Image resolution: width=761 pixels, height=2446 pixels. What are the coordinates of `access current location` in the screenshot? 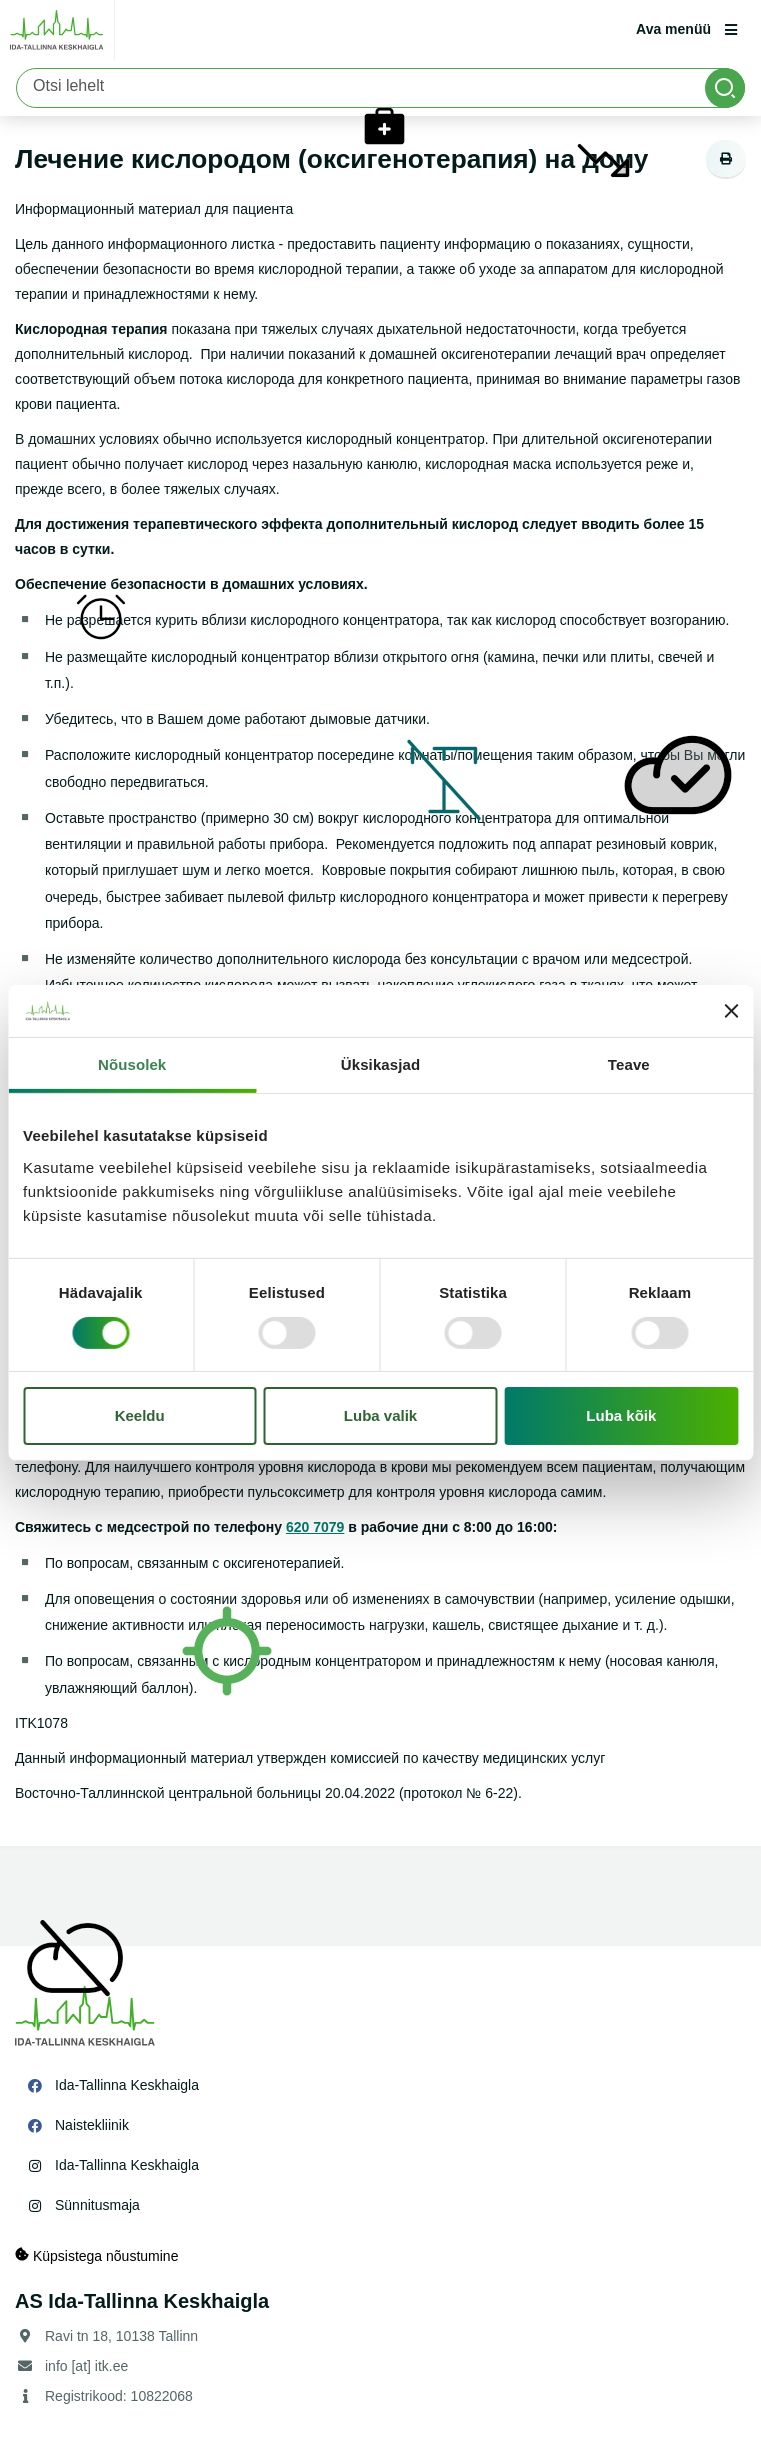 It's located at (227, 1651).